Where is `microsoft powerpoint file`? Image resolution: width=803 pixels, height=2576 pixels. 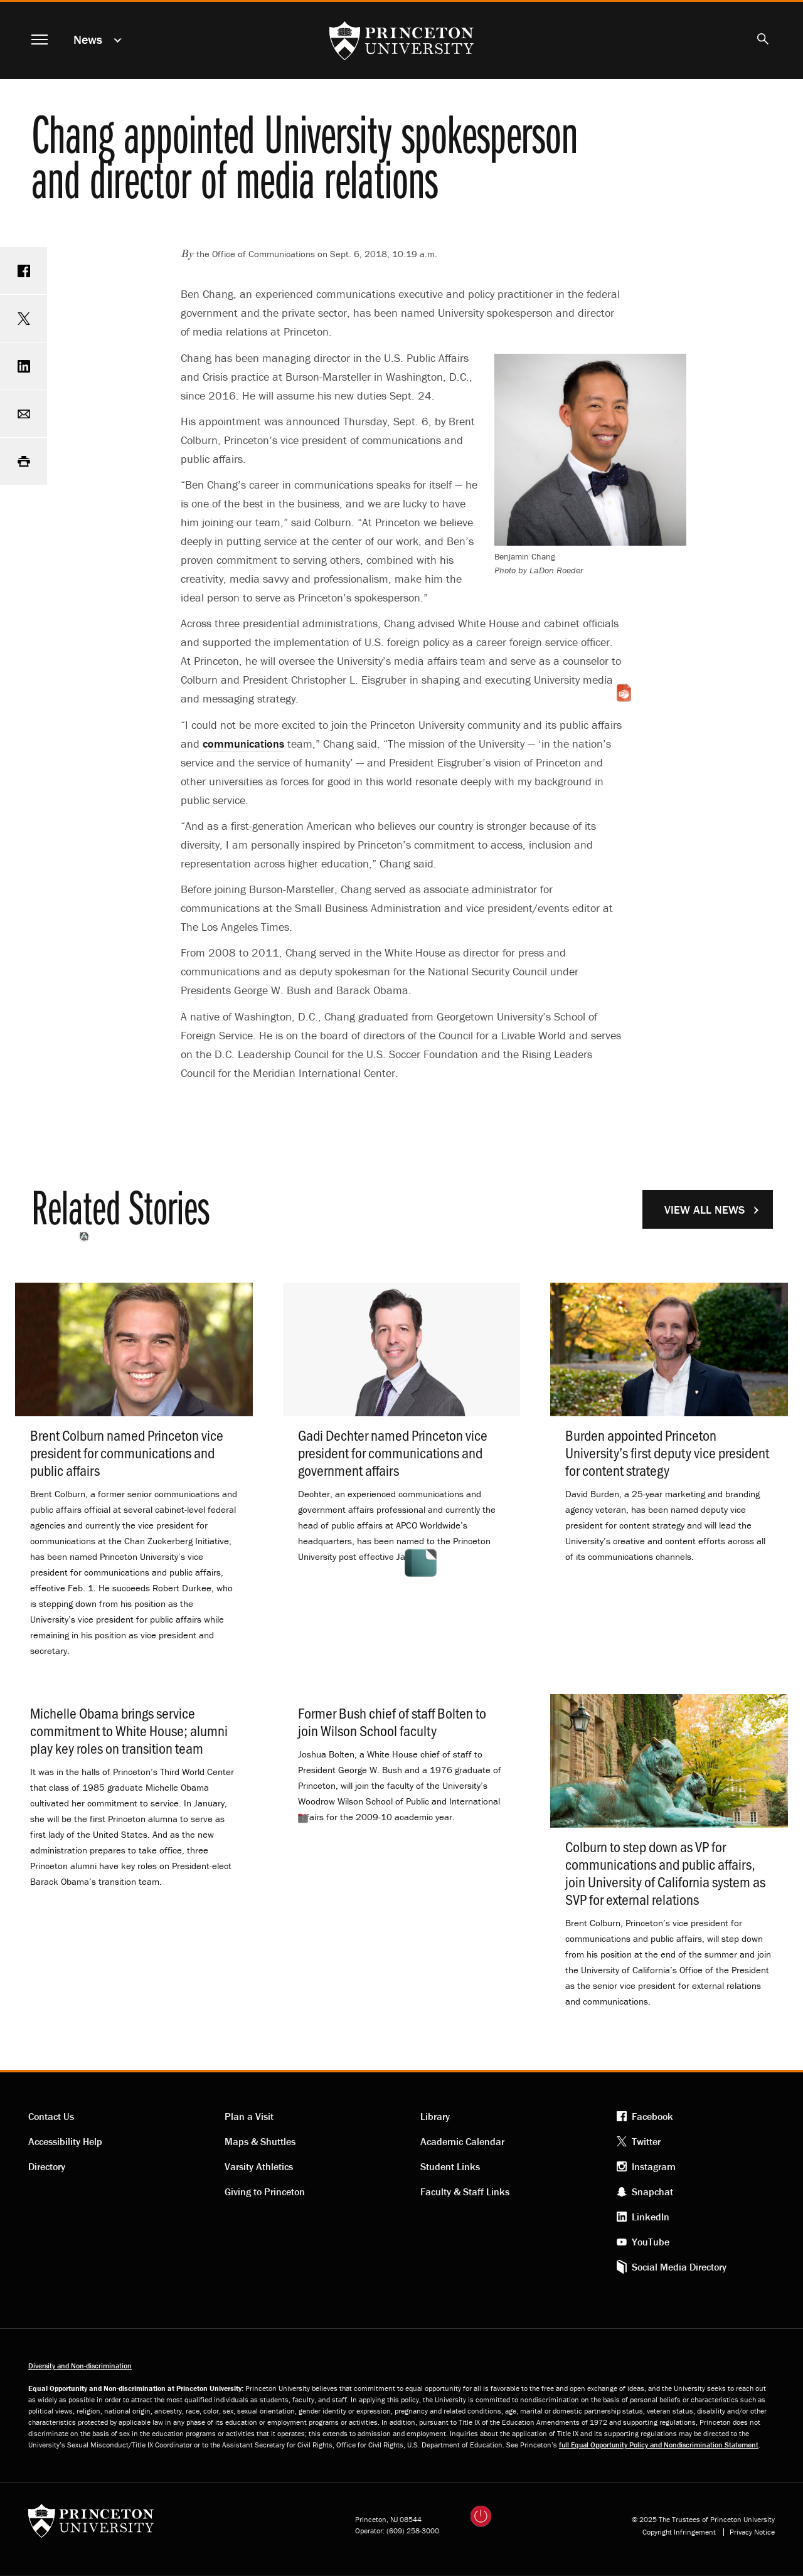 microsoft powerpoint file is located at coordinates (624, 692).